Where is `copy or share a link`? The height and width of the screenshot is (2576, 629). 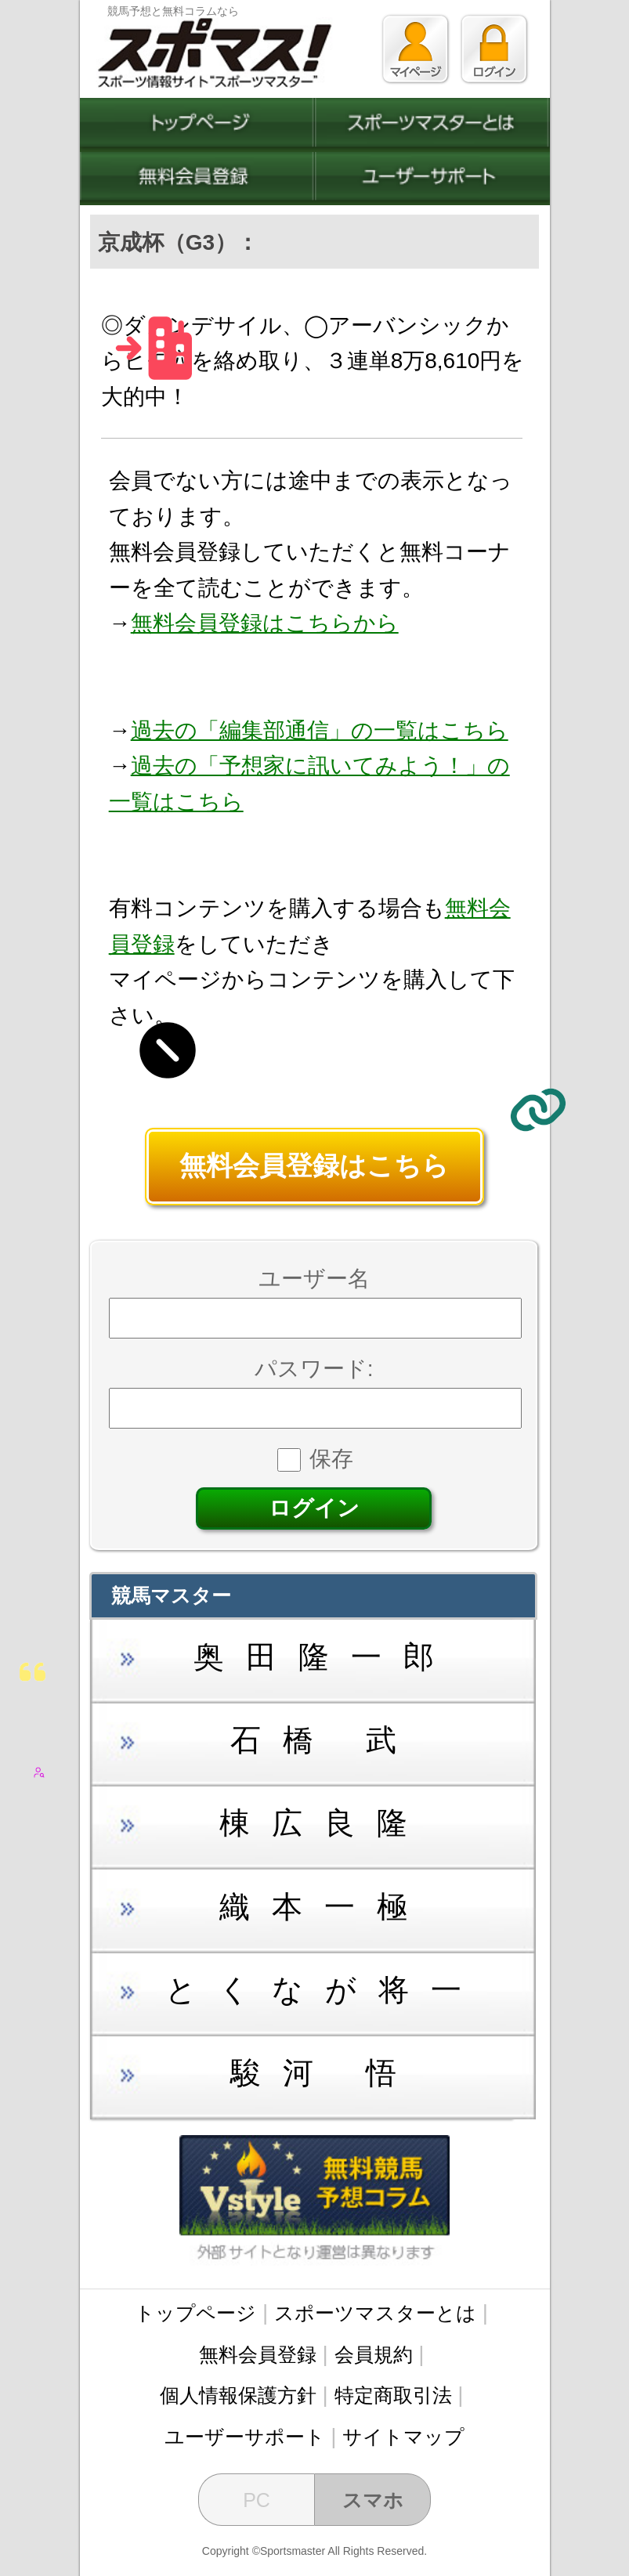 copy or share a link is located at coordinates (538, 1110).